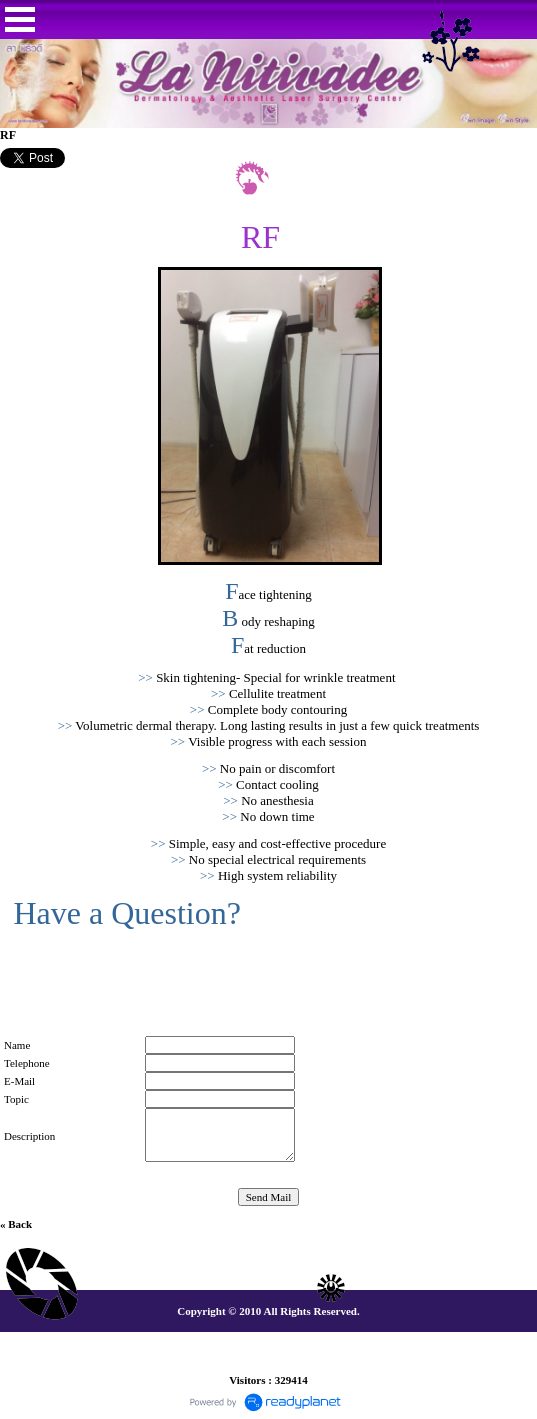 The height and width of the screenshot is (1419, 537). Describe the element at coordinates (451, 40) in the screenshot. I see `flax plant icon for crafting or farming games` at that location.